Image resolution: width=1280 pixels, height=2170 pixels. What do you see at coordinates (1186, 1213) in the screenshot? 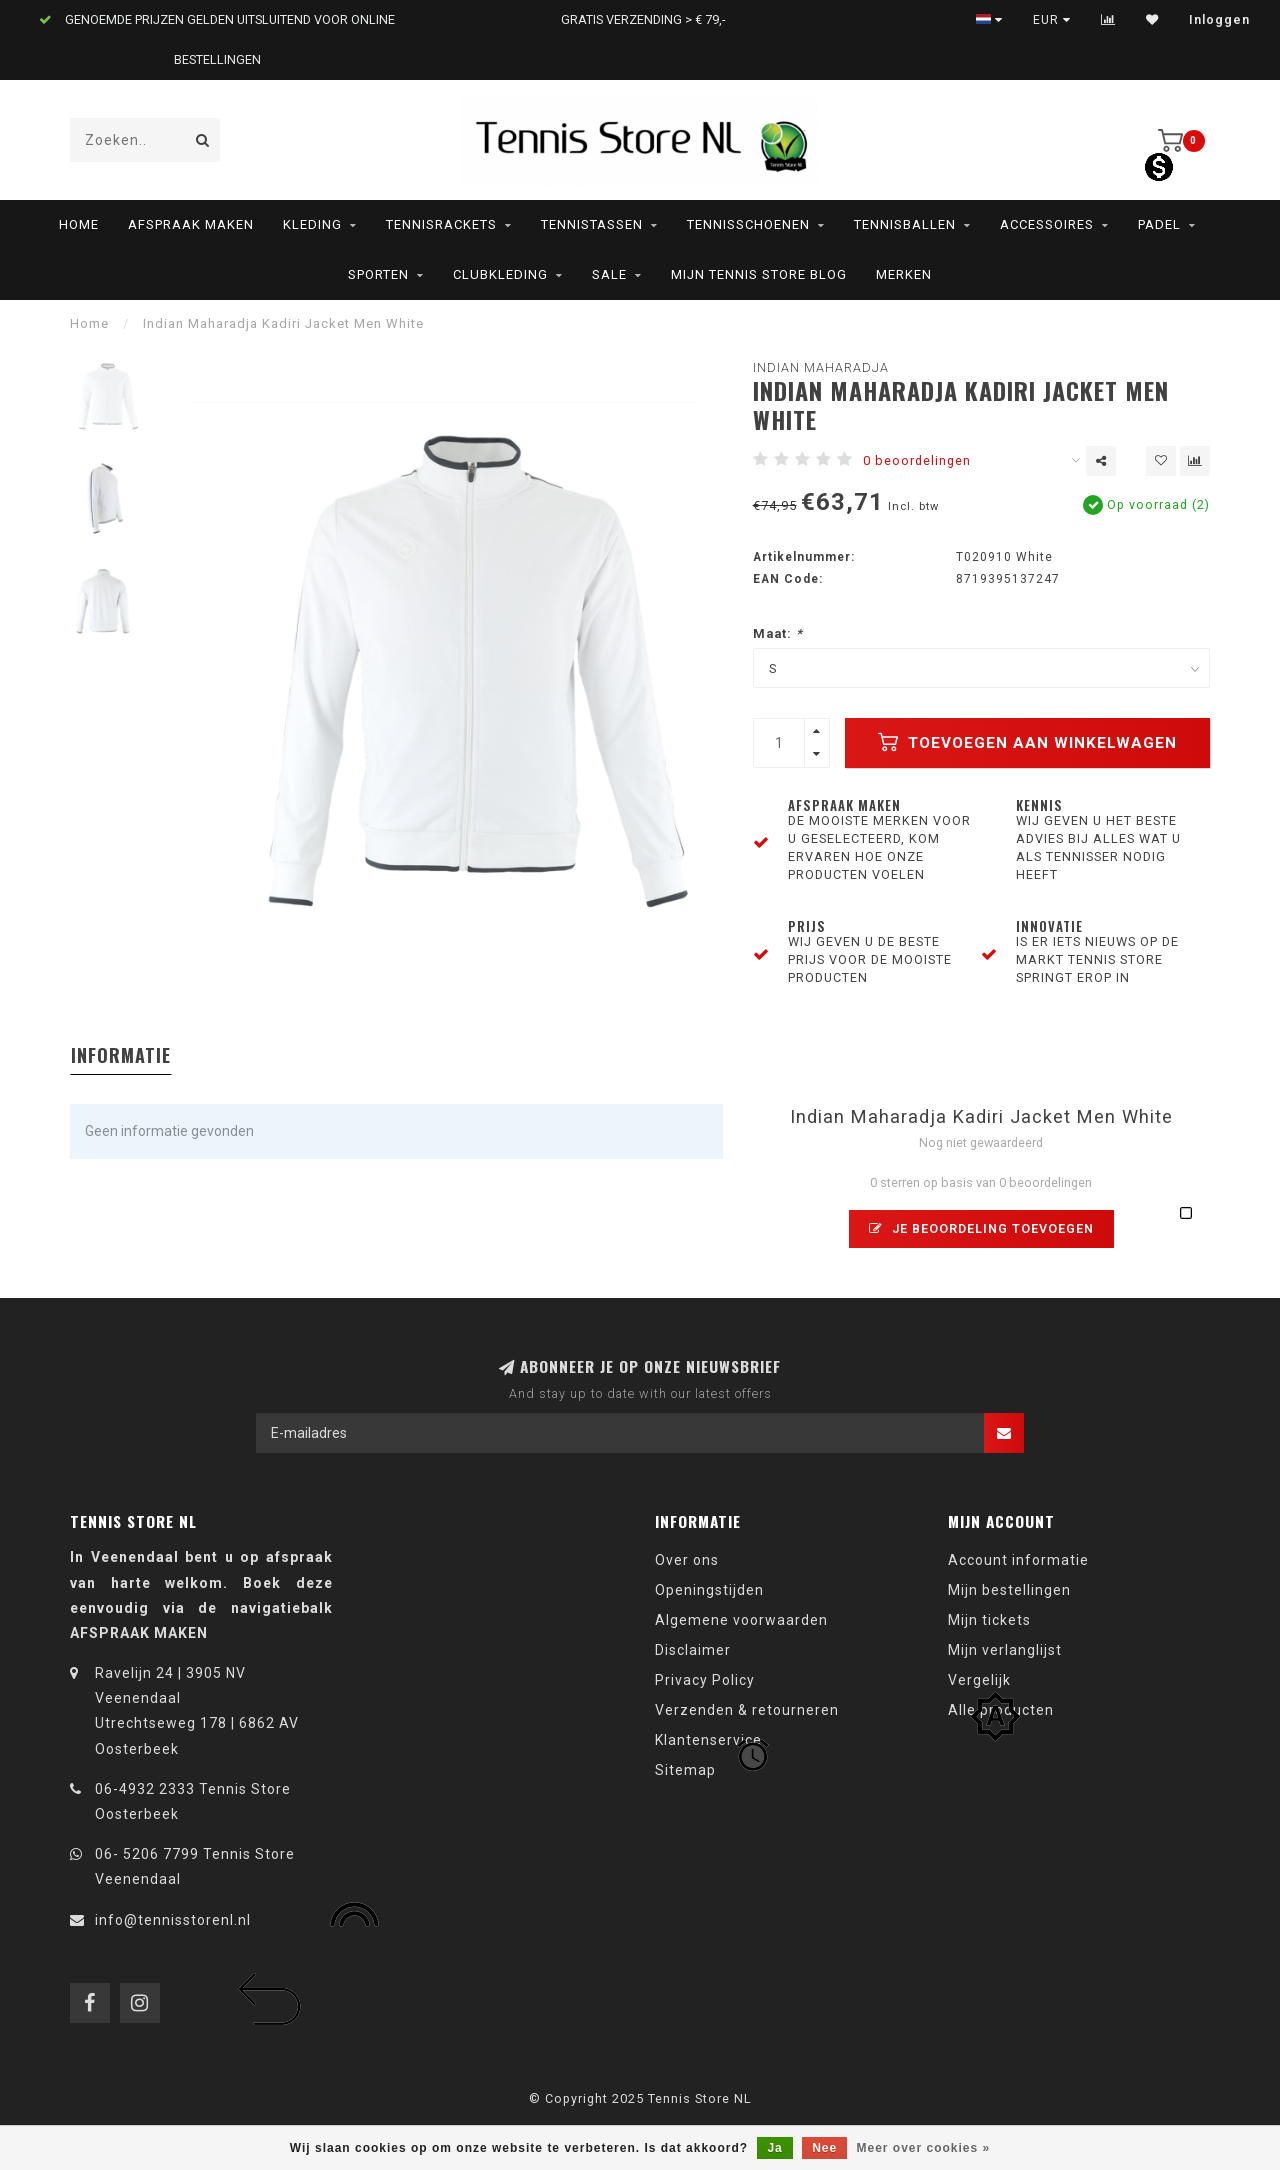
I see `crop image to 1:1 square ratio` at bounding box center [1186, 1213].